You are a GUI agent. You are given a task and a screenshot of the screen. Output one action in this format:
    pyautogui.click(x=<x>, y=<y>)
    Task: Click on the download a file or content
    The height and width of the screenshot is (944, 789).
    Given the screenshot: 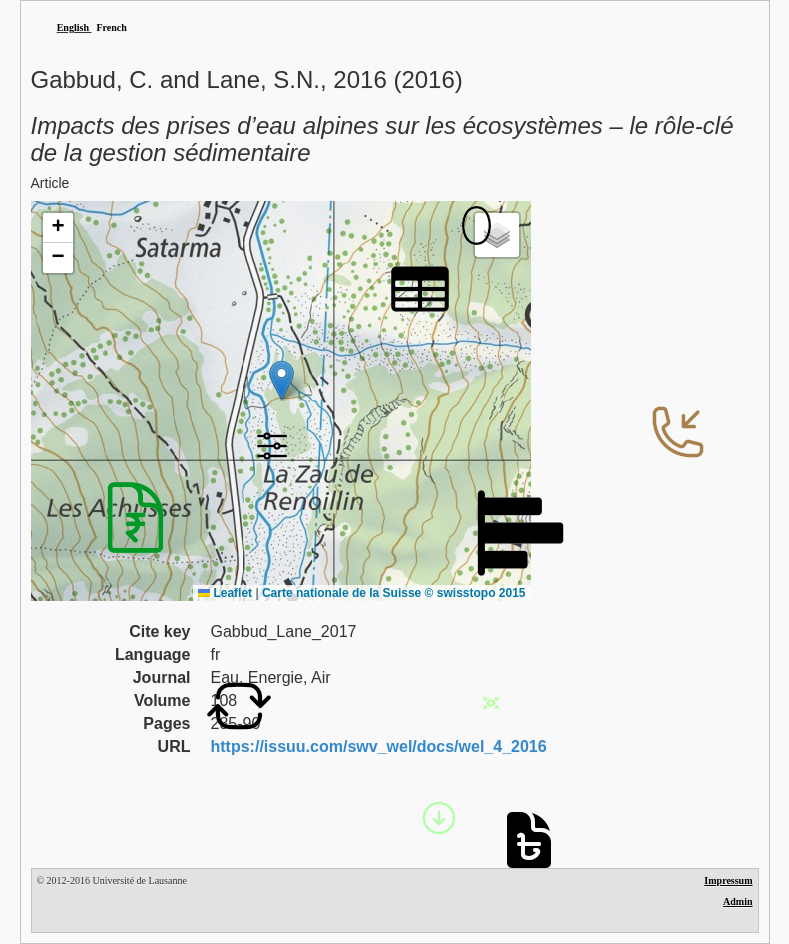 What is the action you would take?
    pyautogui.click(x=439, y=818)
    